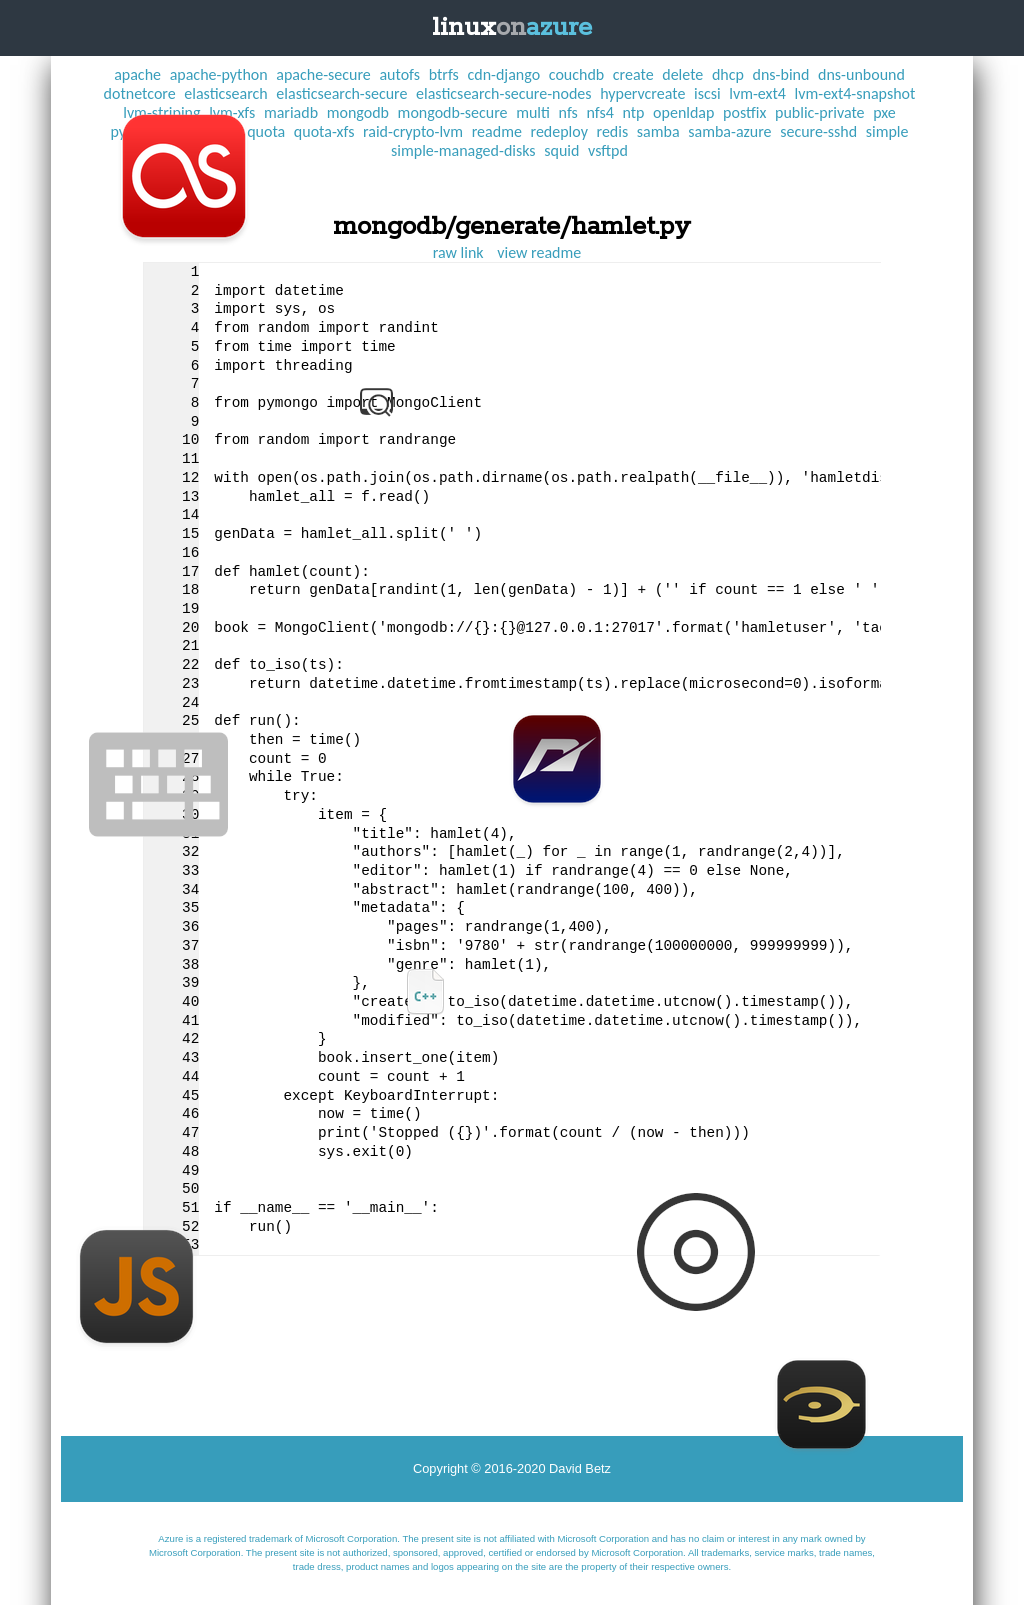 The width and height of the screenshot is (1024, 1605). What do you see at coordinates (557, 759) in the screenshot?
I see `launch need for speed hot pursuit game` at bounding box center [557, 759].